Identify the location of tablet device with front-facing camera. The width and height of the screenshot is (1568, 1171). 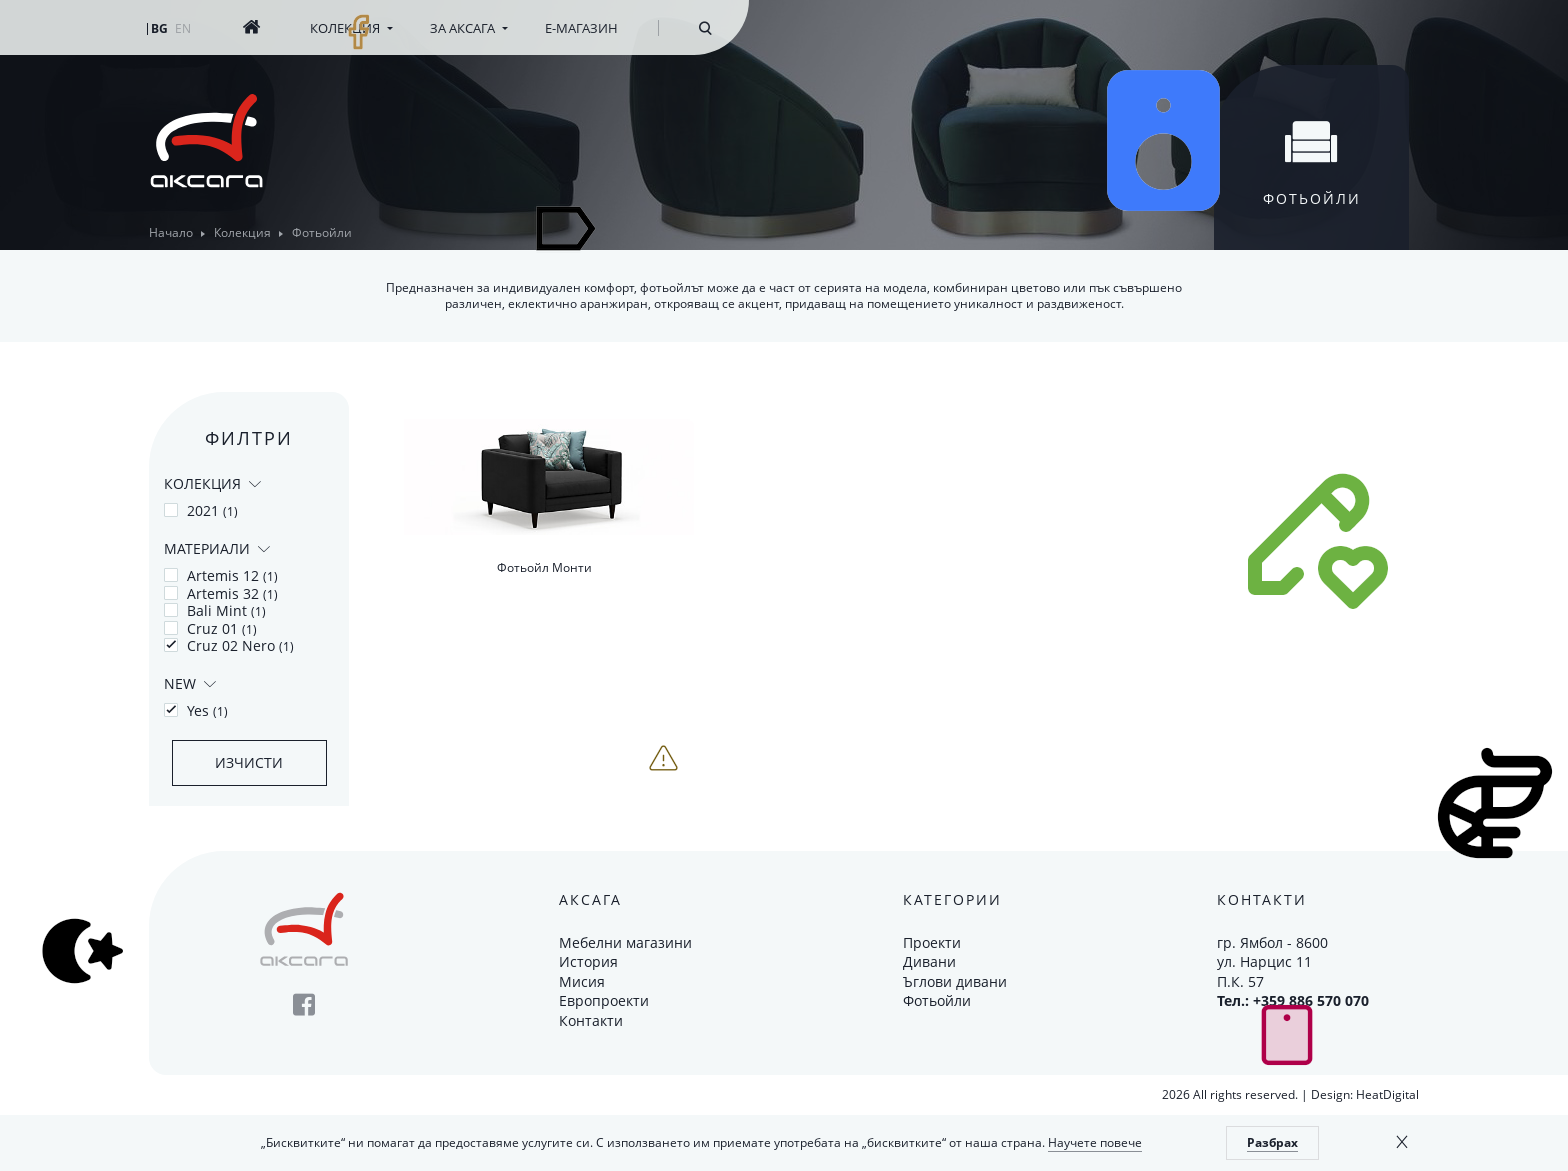
(1287, 1035).